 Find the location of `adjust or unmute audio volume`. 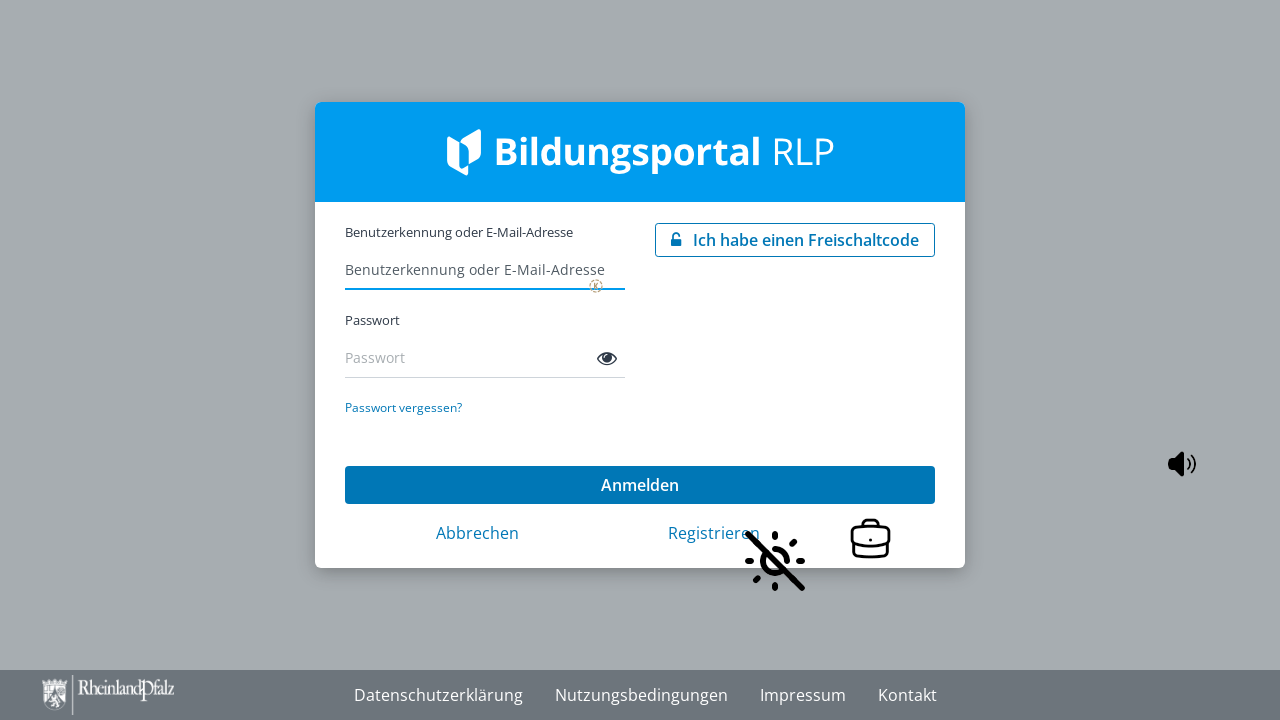

adjust or unmute audio volume is located at coordinates (1182, 464).